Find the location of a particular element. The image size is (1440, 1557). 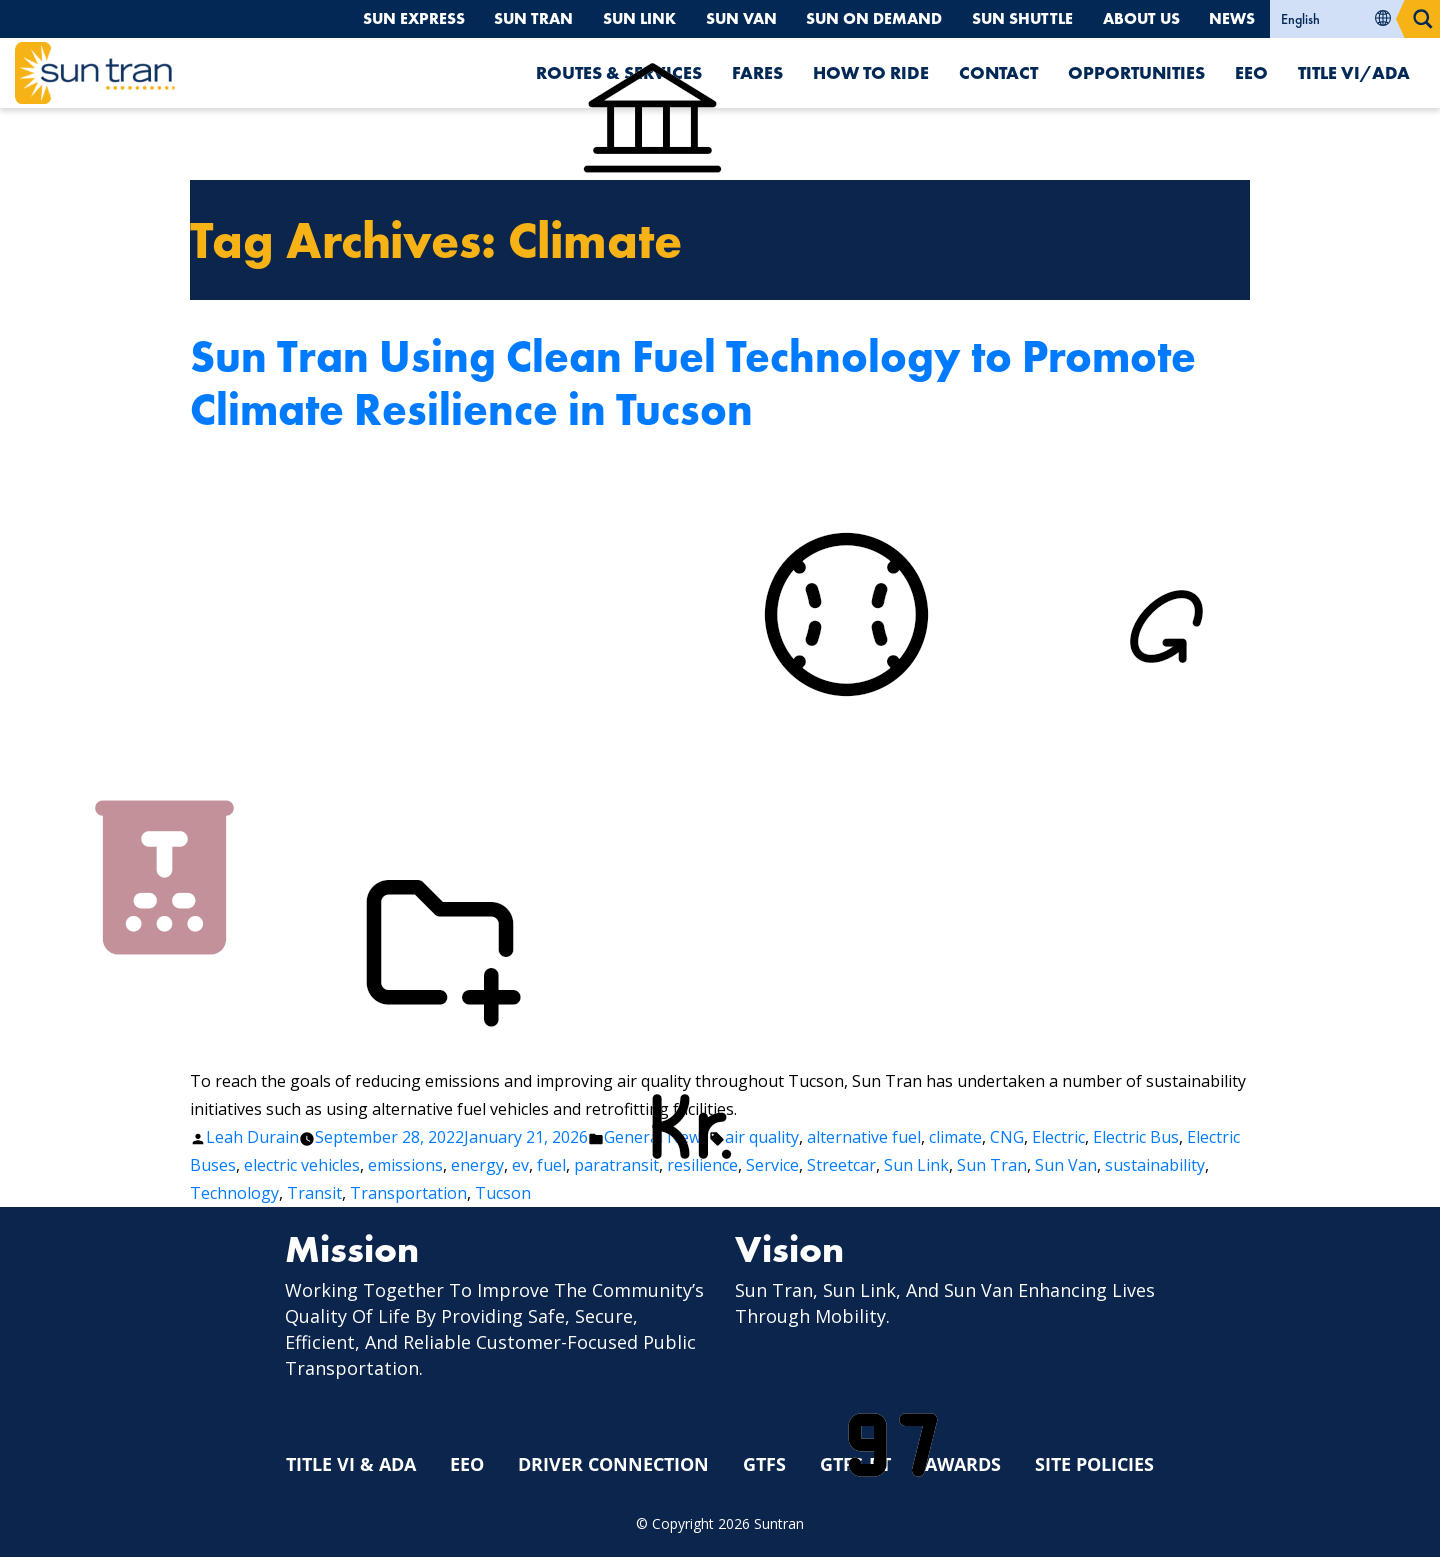

access banking or financial services is located at coordinates (652, 122).